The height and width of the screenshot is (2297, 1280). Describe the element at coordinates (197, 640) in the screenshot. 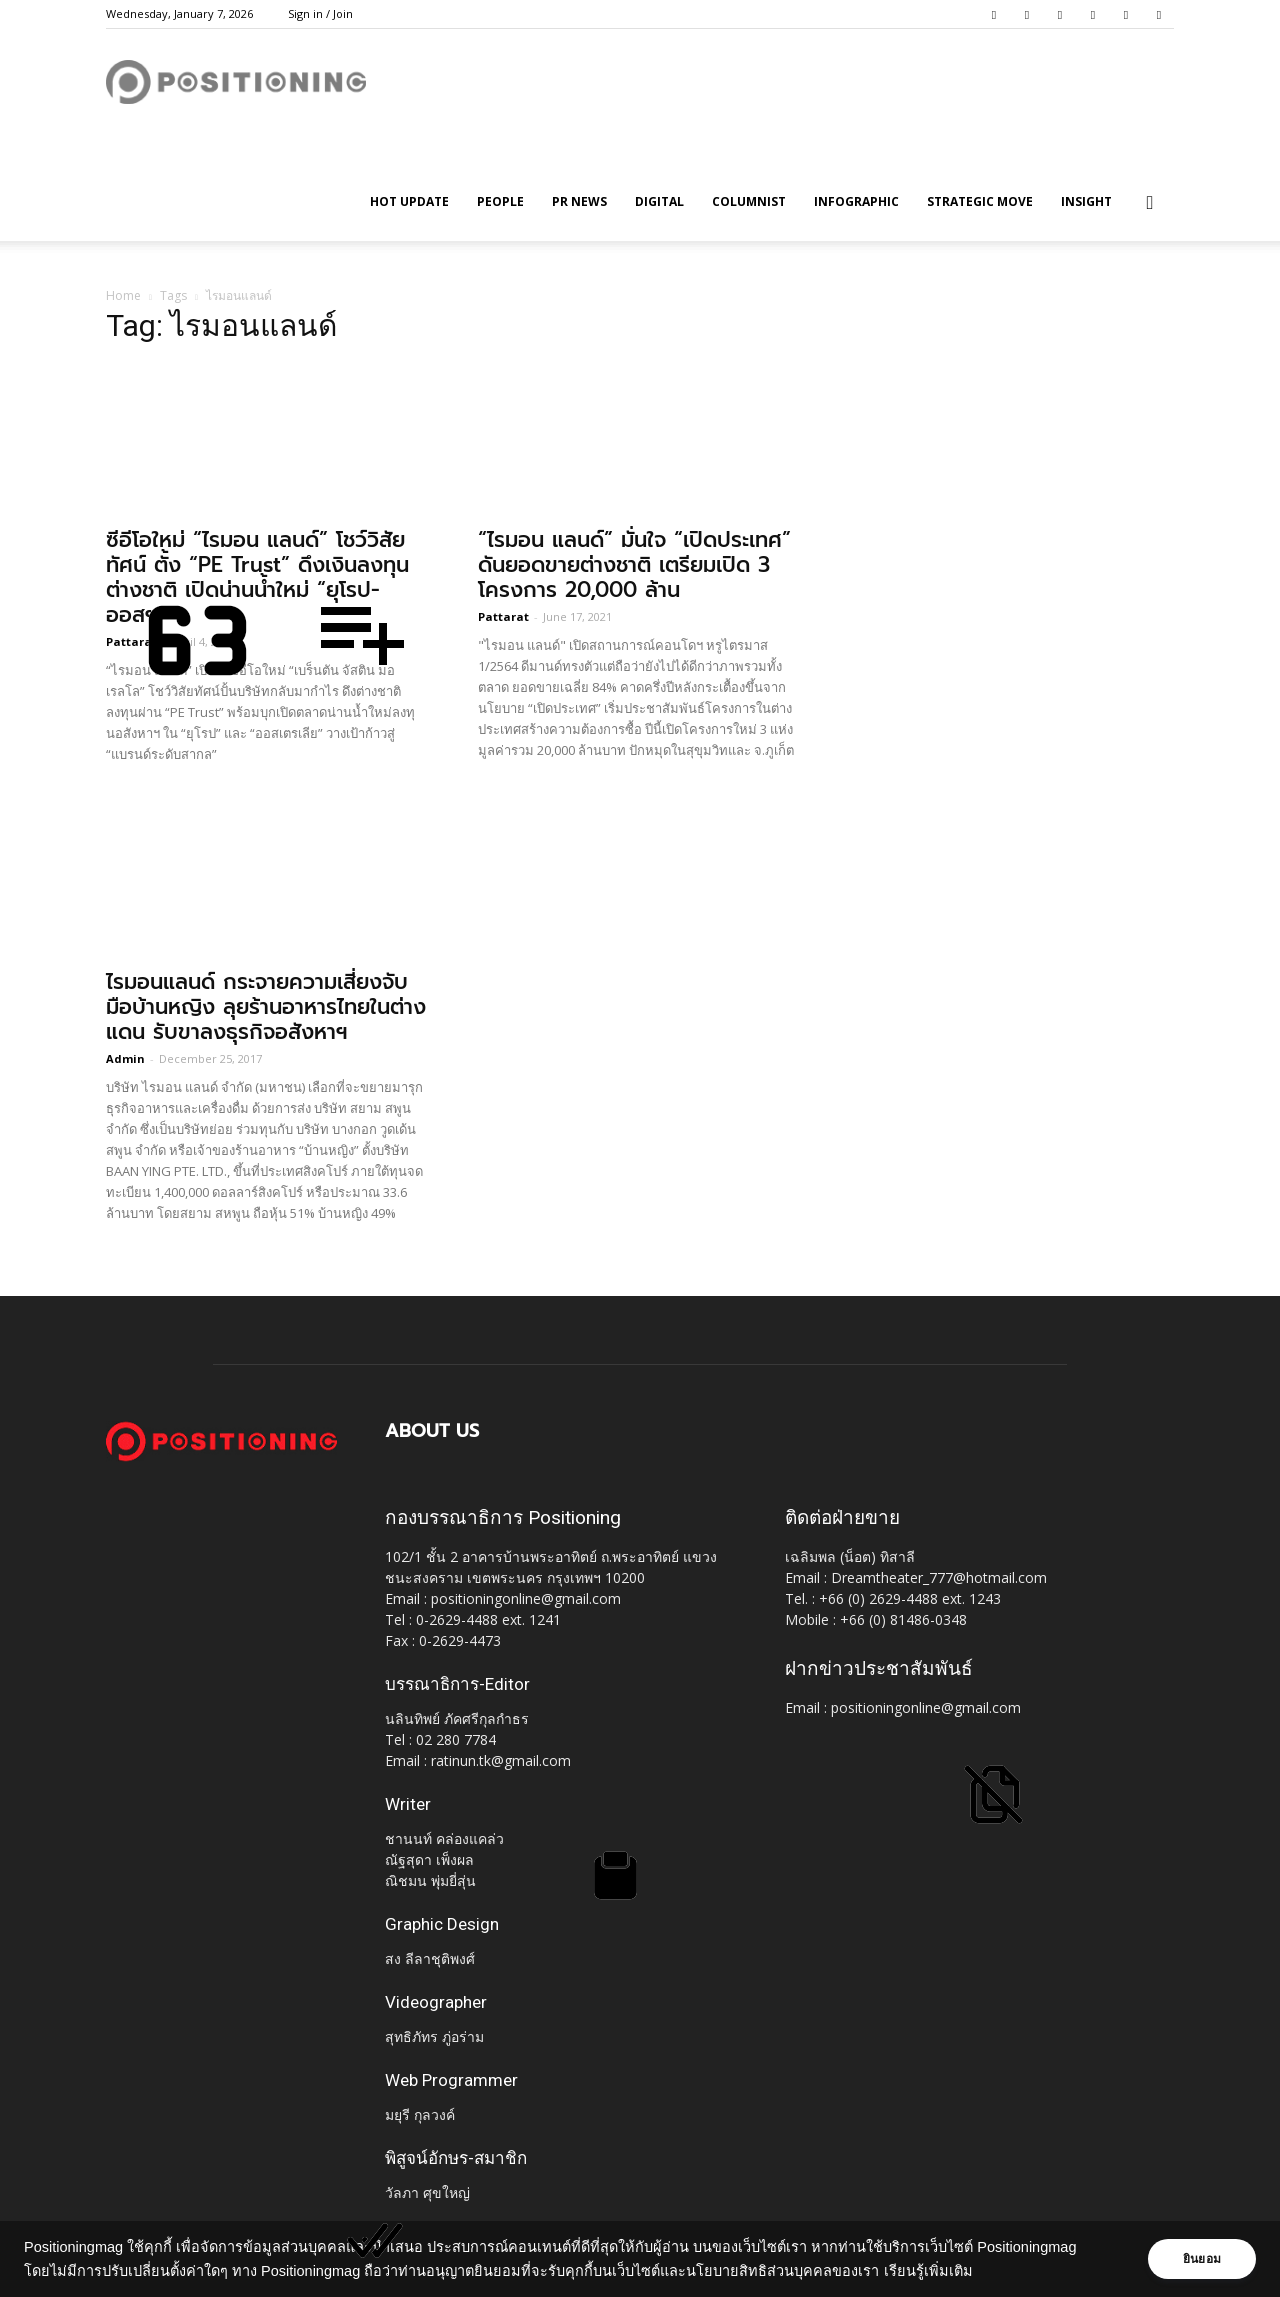

I see `displays the number 63 as a label or identifier` at that location.